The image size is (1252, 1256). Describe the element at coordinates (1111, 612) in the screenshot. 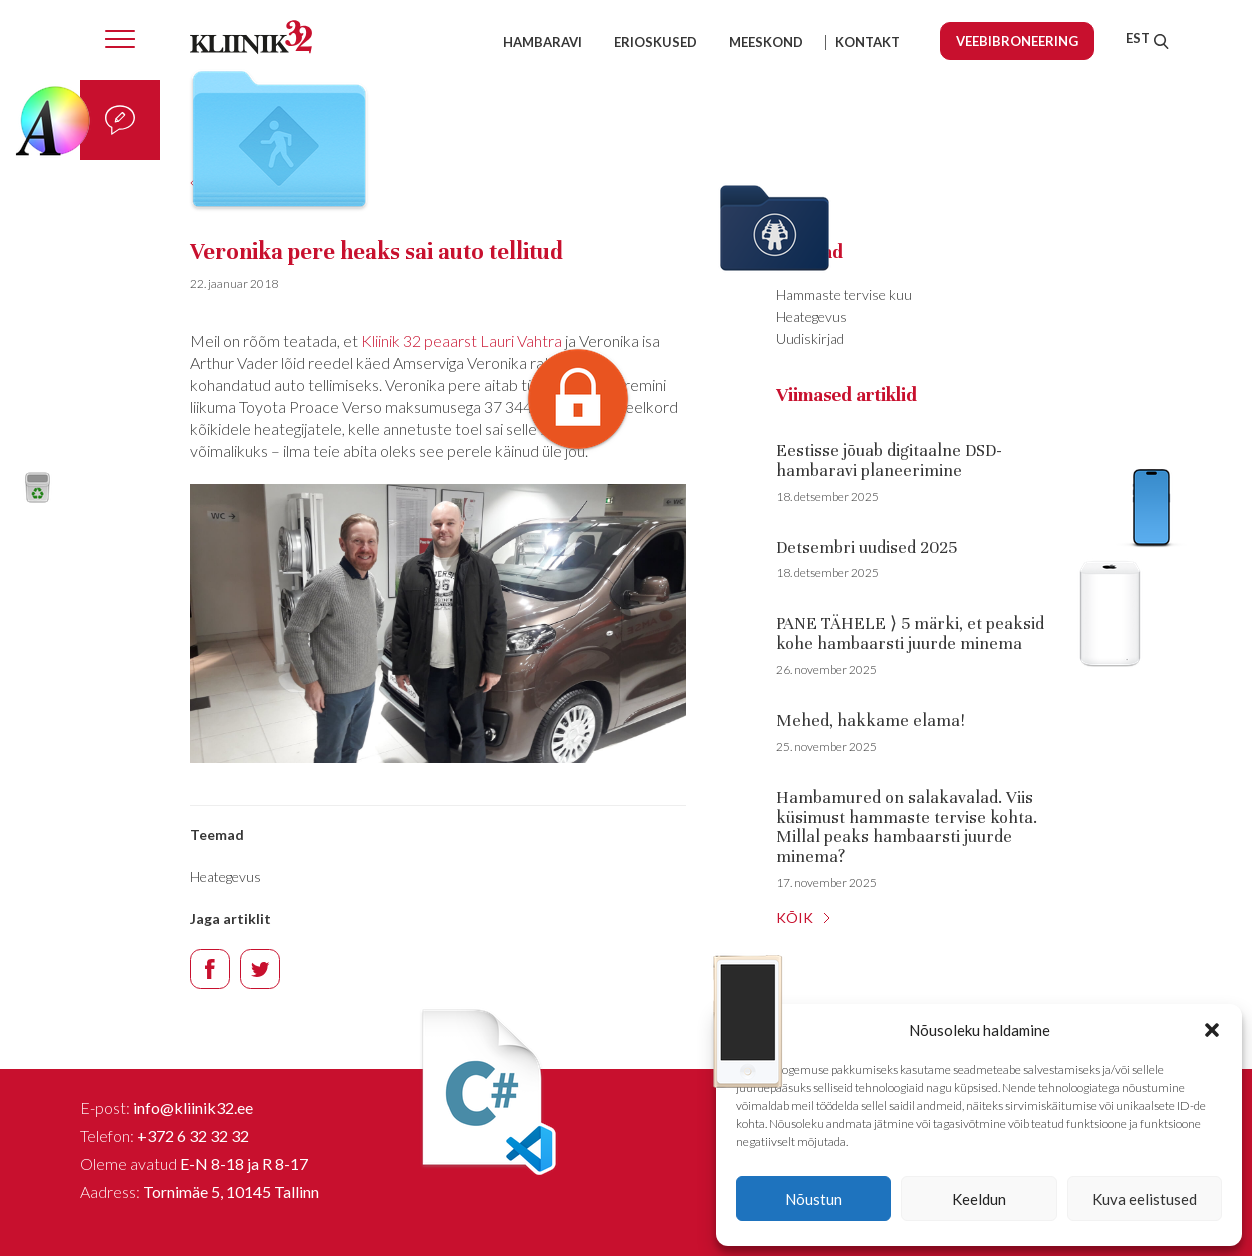

I see `access airport extreme router settings` at that location.